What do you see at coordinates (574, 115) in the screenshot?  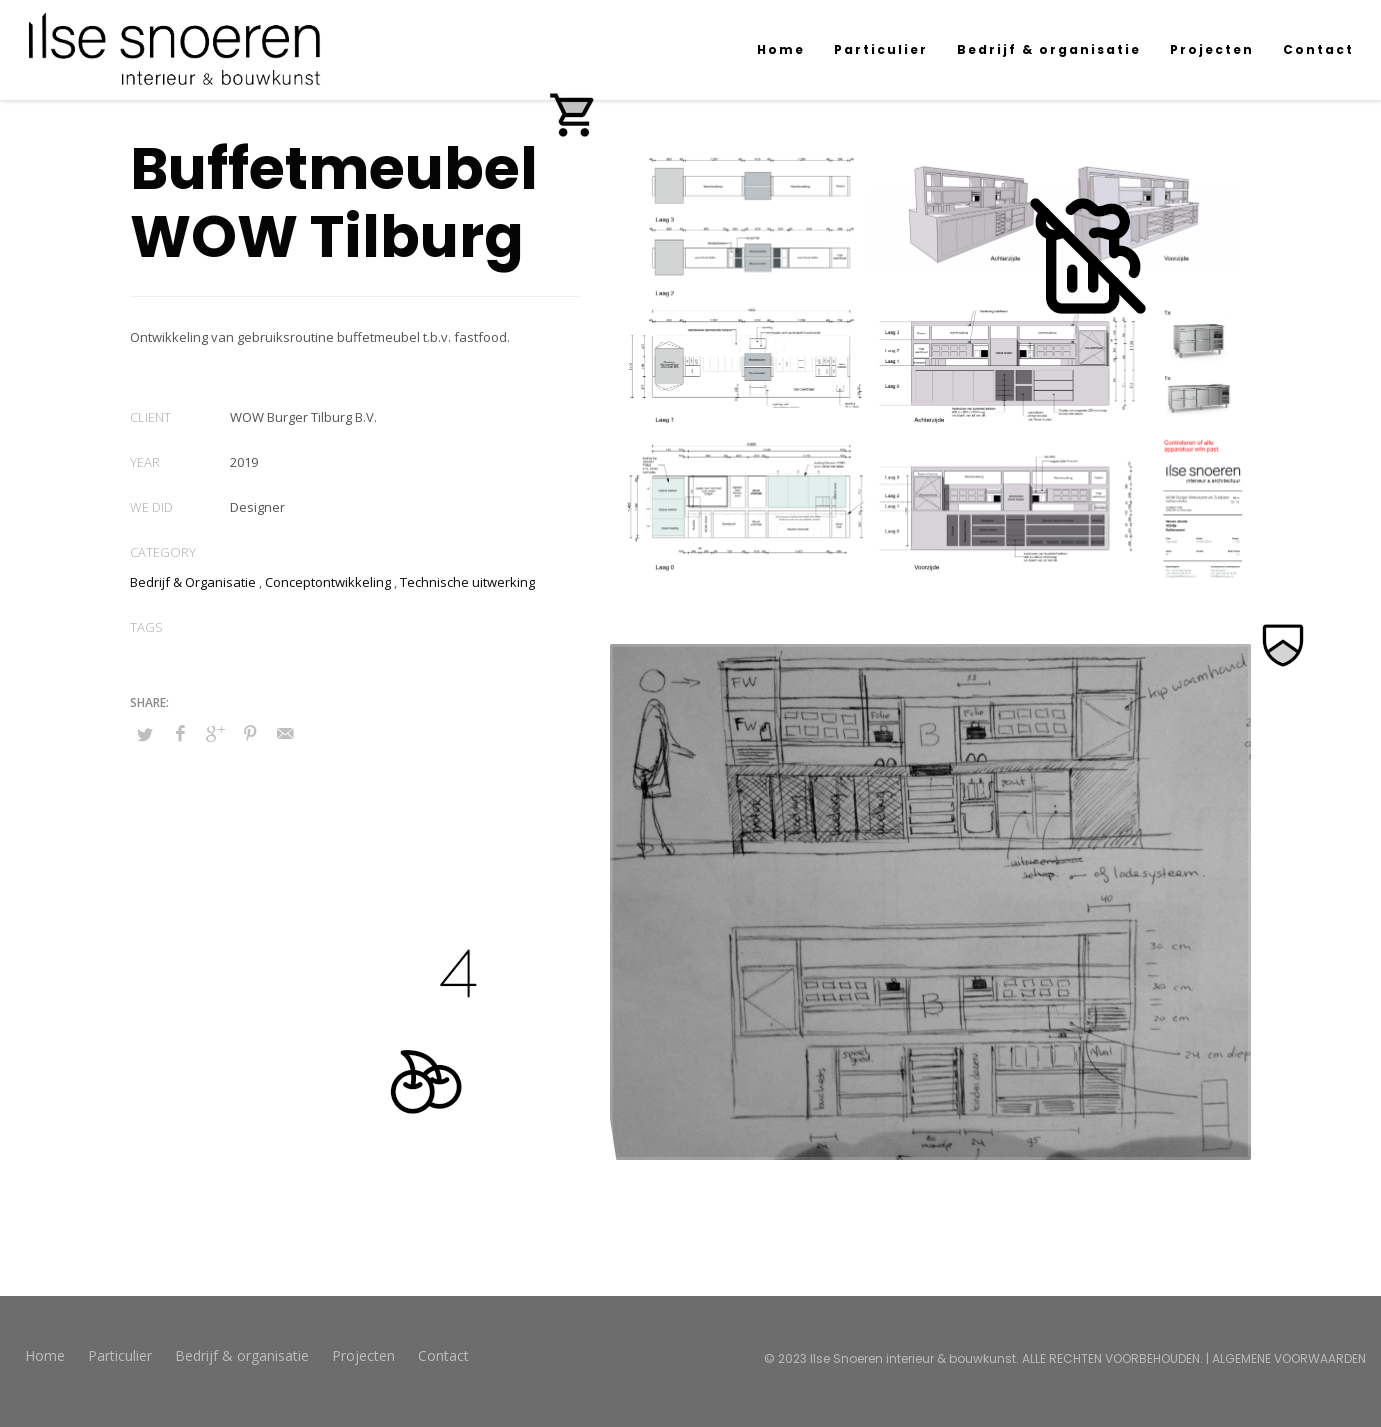 I see `view your shopping cart` at bounding box center [574, 115].